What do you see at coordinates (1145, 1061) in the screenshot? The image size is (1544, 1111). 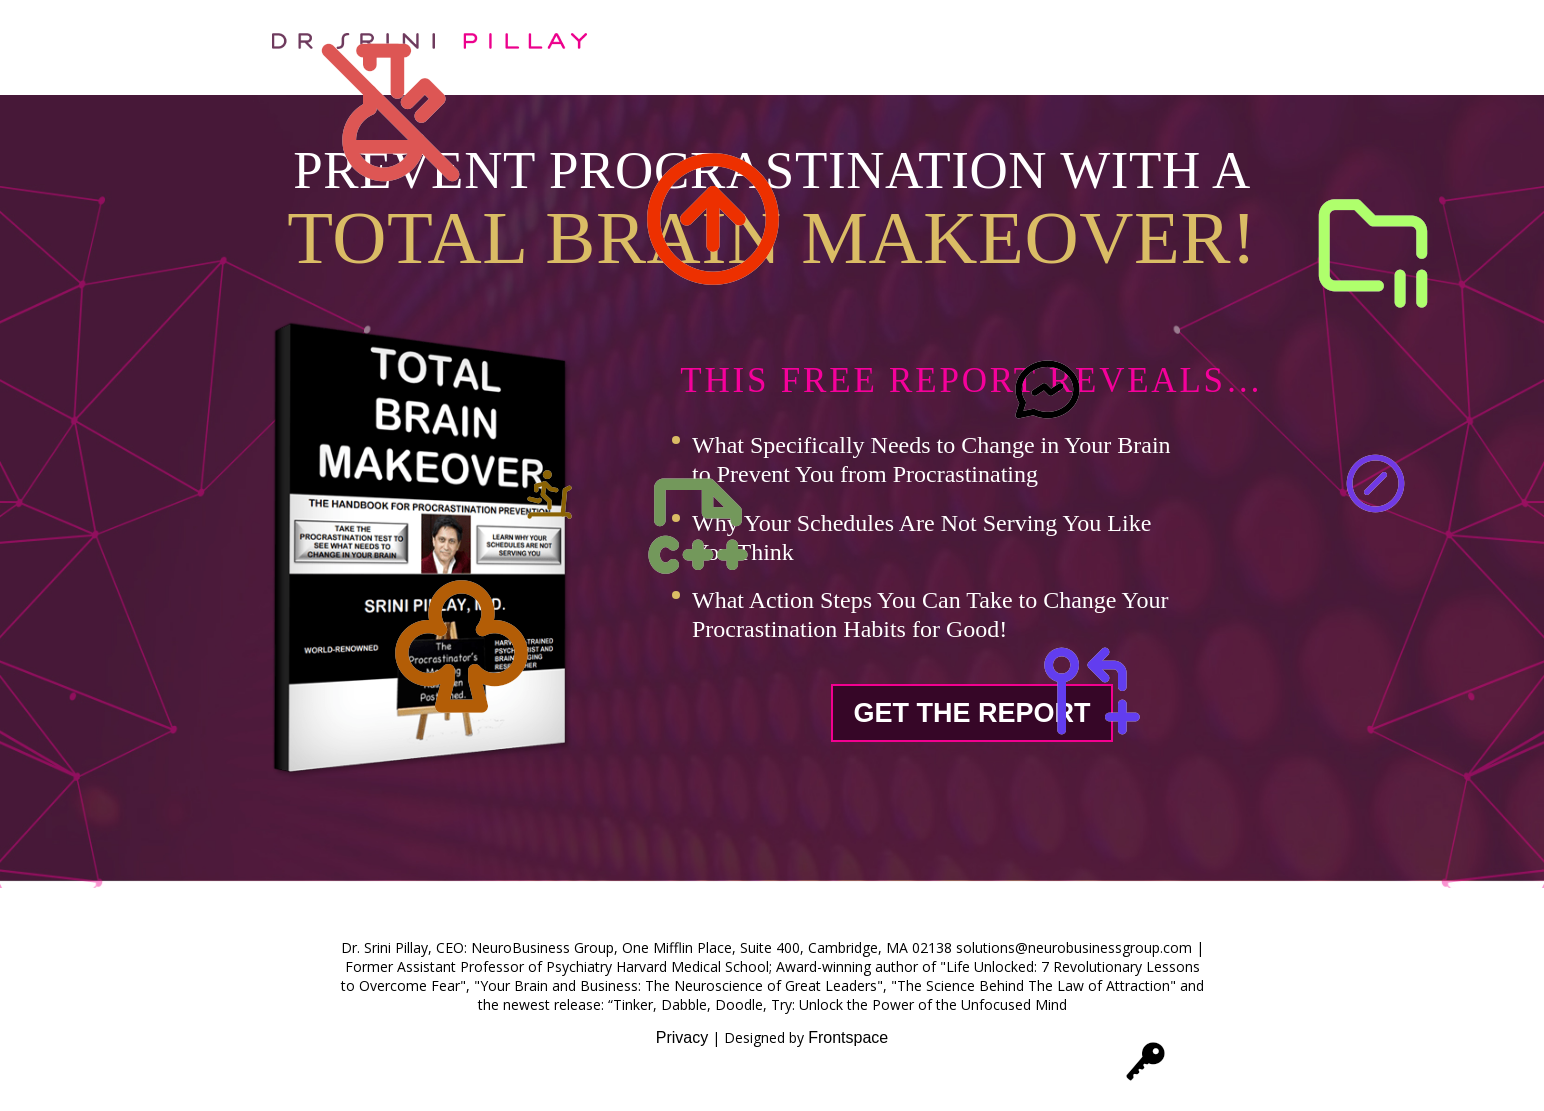 I see `access security or password settings` at bounding box center [1145, 1061].